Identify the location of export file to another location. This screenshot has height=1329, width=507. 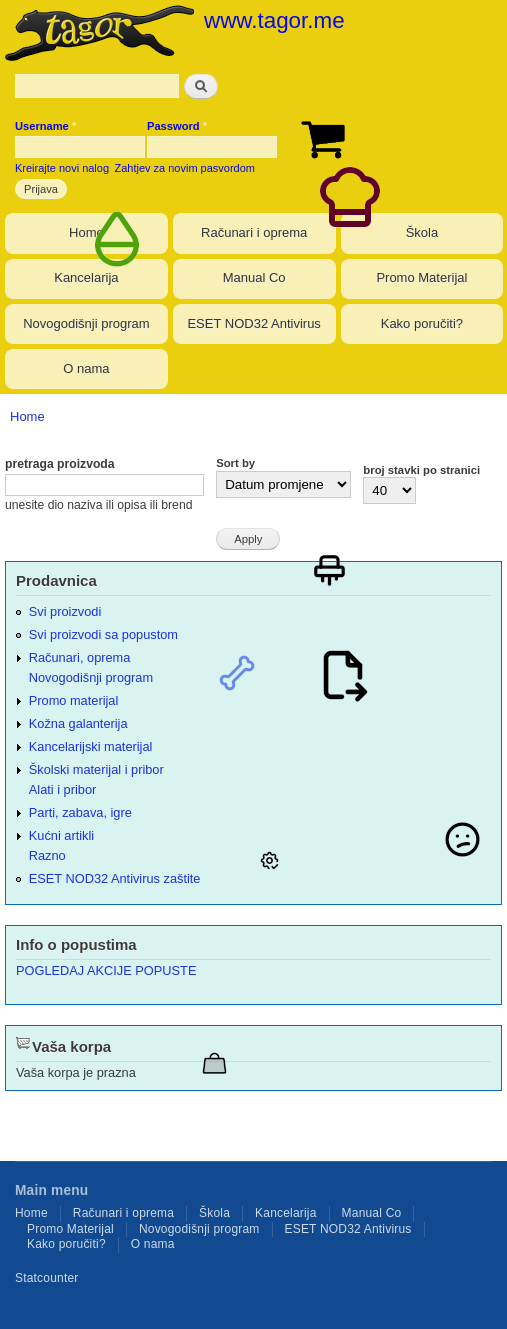
(343, 675).